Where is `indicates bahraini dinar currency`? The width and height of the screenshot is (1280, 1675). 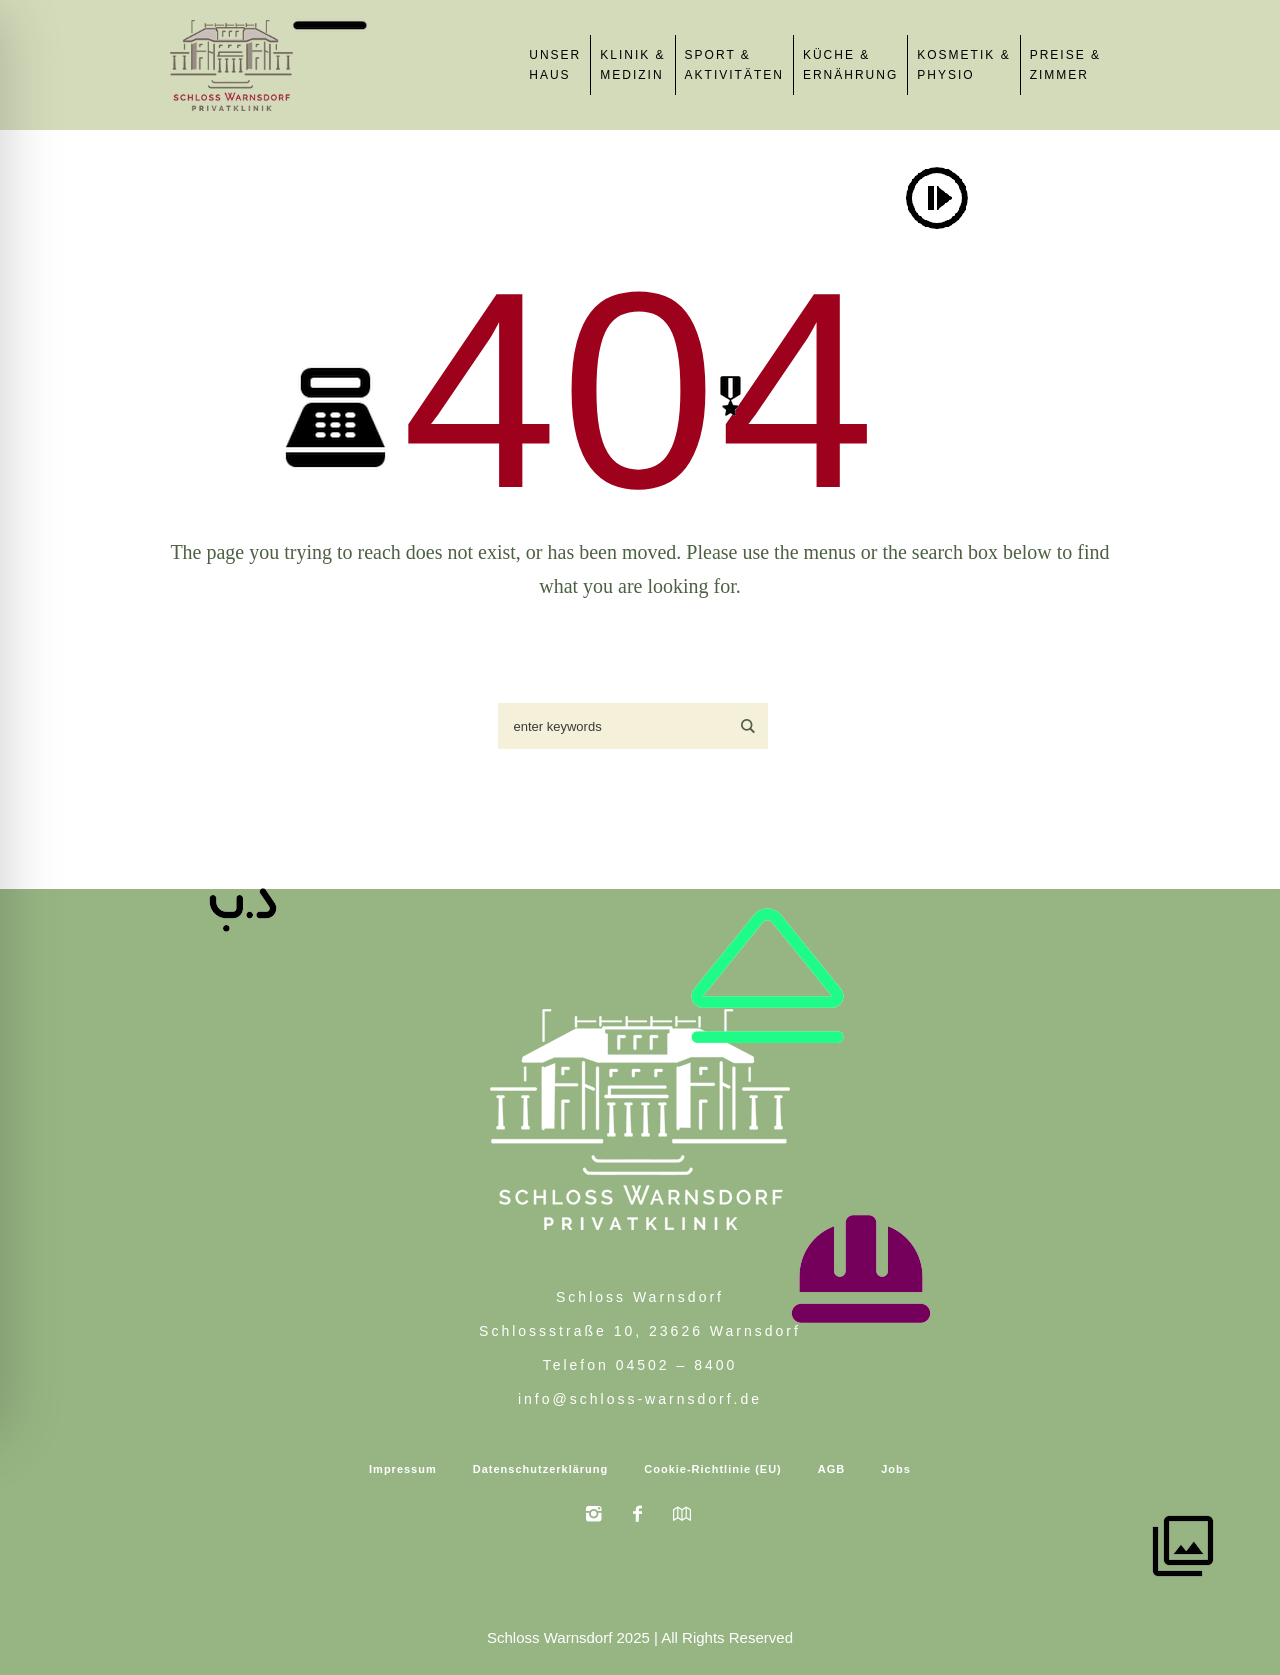 indicates bahraini dinar currency is located at coordinates (243, 905).